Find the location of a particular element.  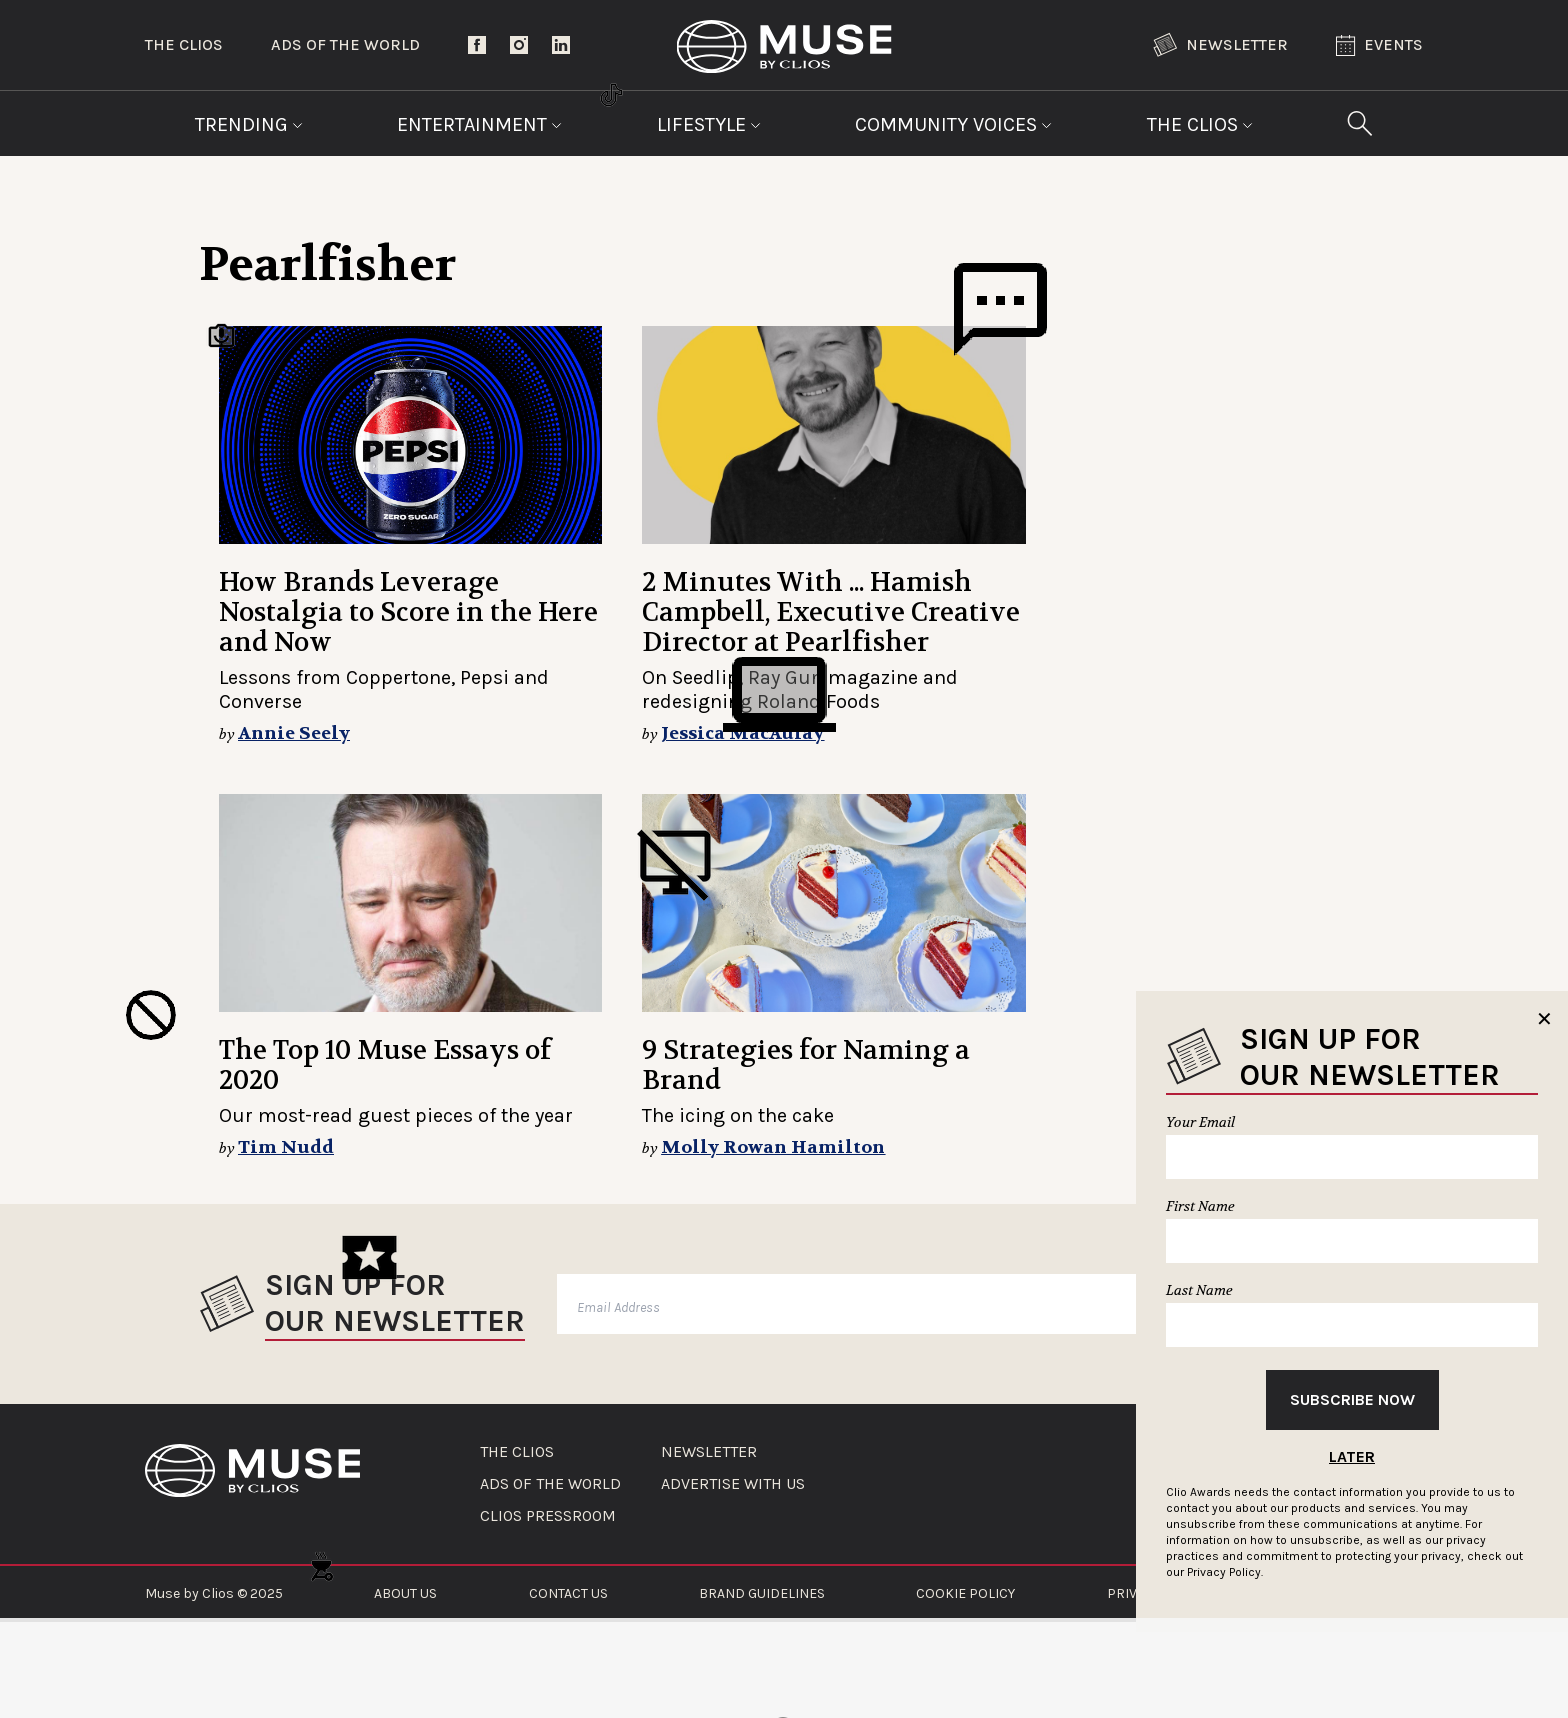

access desktop or computer settings is located at coordinates (779, 694).